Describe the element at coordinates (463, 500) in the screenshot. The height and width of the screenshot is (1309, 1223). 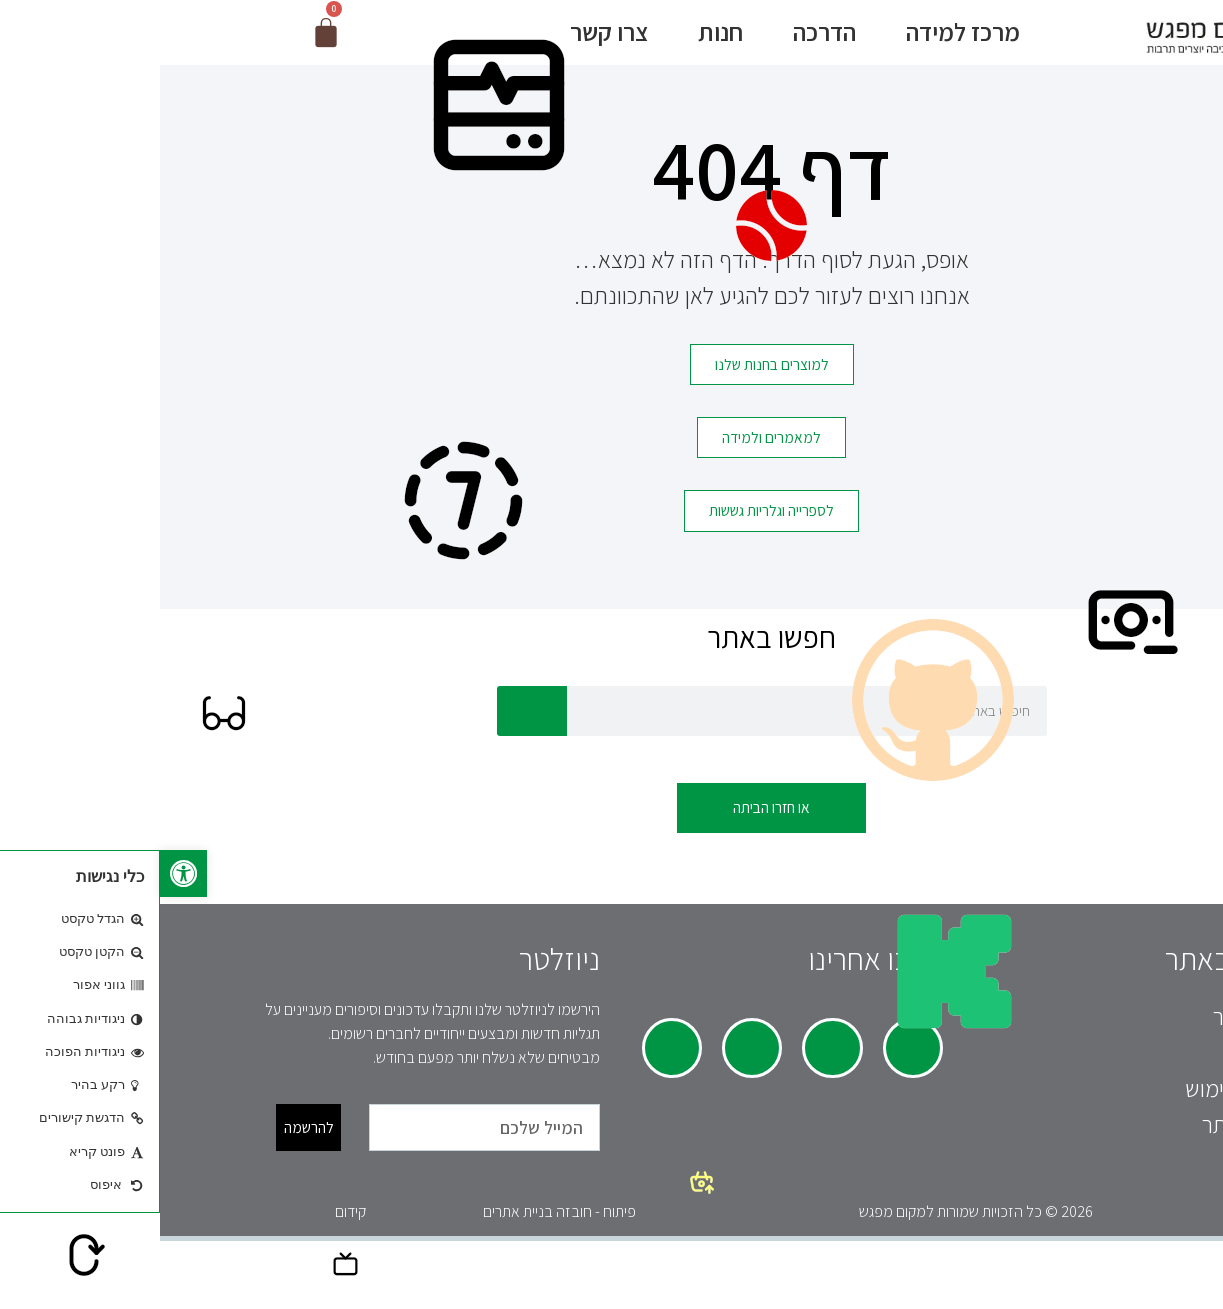
I see `step 7 in a multi-step process` at that location.